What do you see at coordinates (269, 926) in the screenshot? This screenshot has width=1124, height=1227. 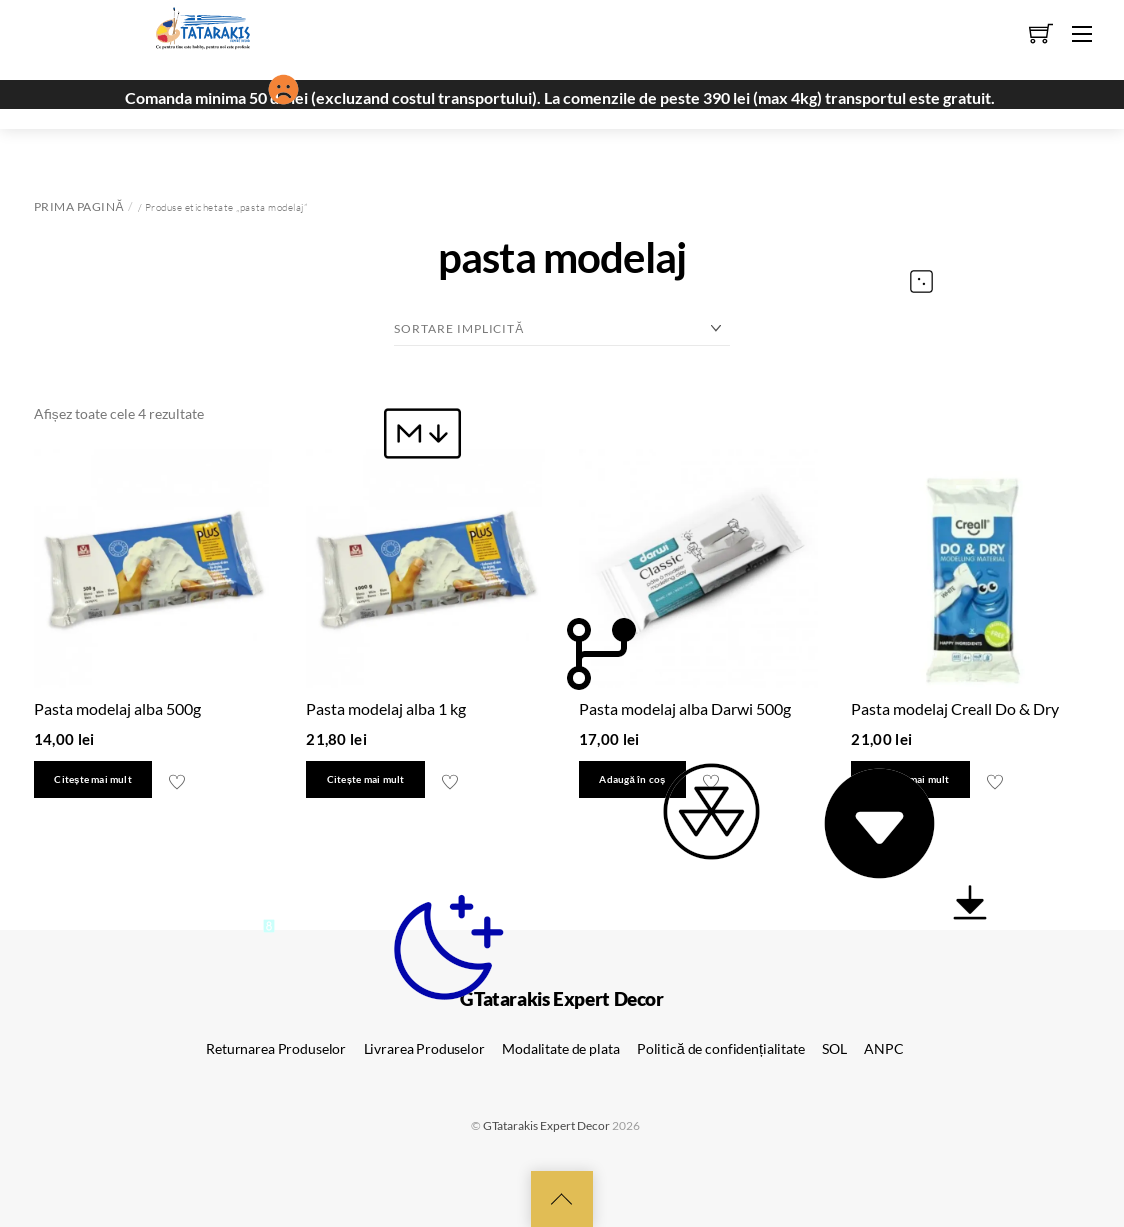 I see `represents the number eight in a numbered list or sequence` at bounding box center [269, 926].